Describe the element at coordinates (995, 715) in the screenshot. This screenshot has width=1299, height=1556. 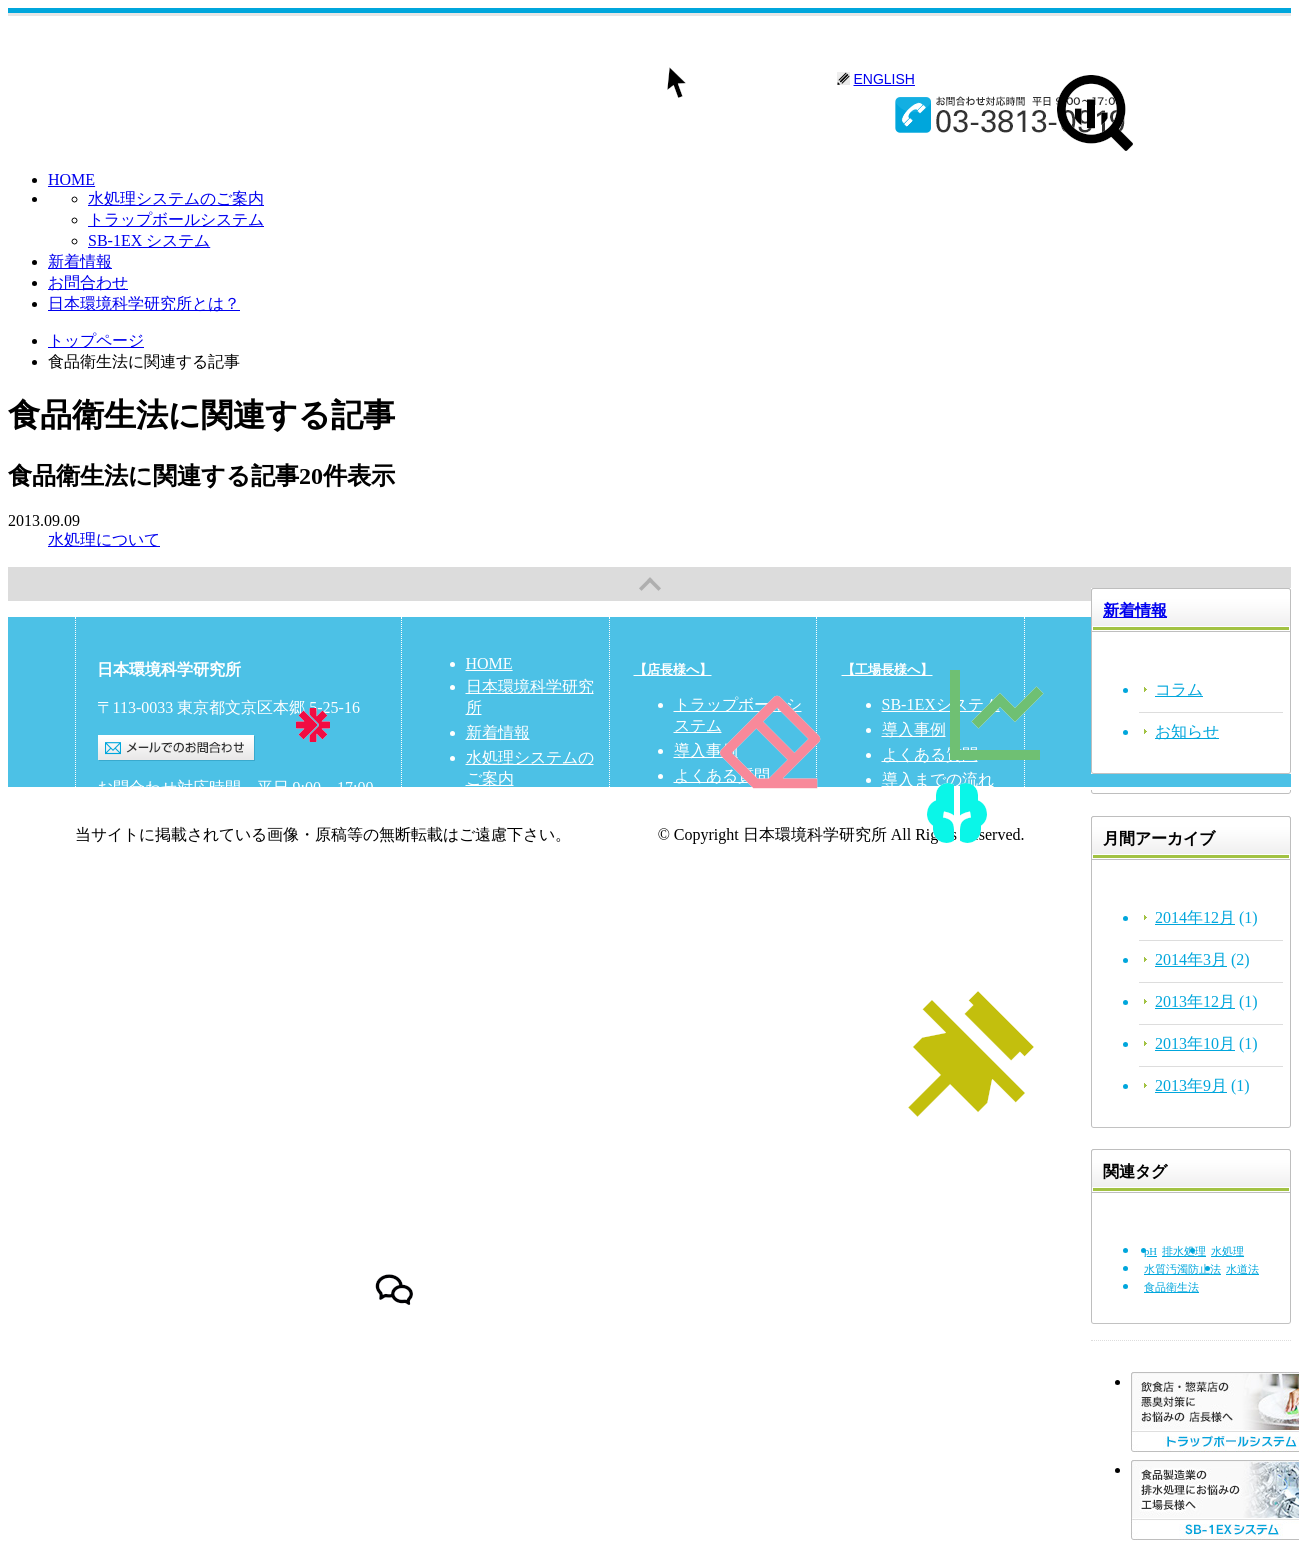
I see `view analytics or performance data` at that location.